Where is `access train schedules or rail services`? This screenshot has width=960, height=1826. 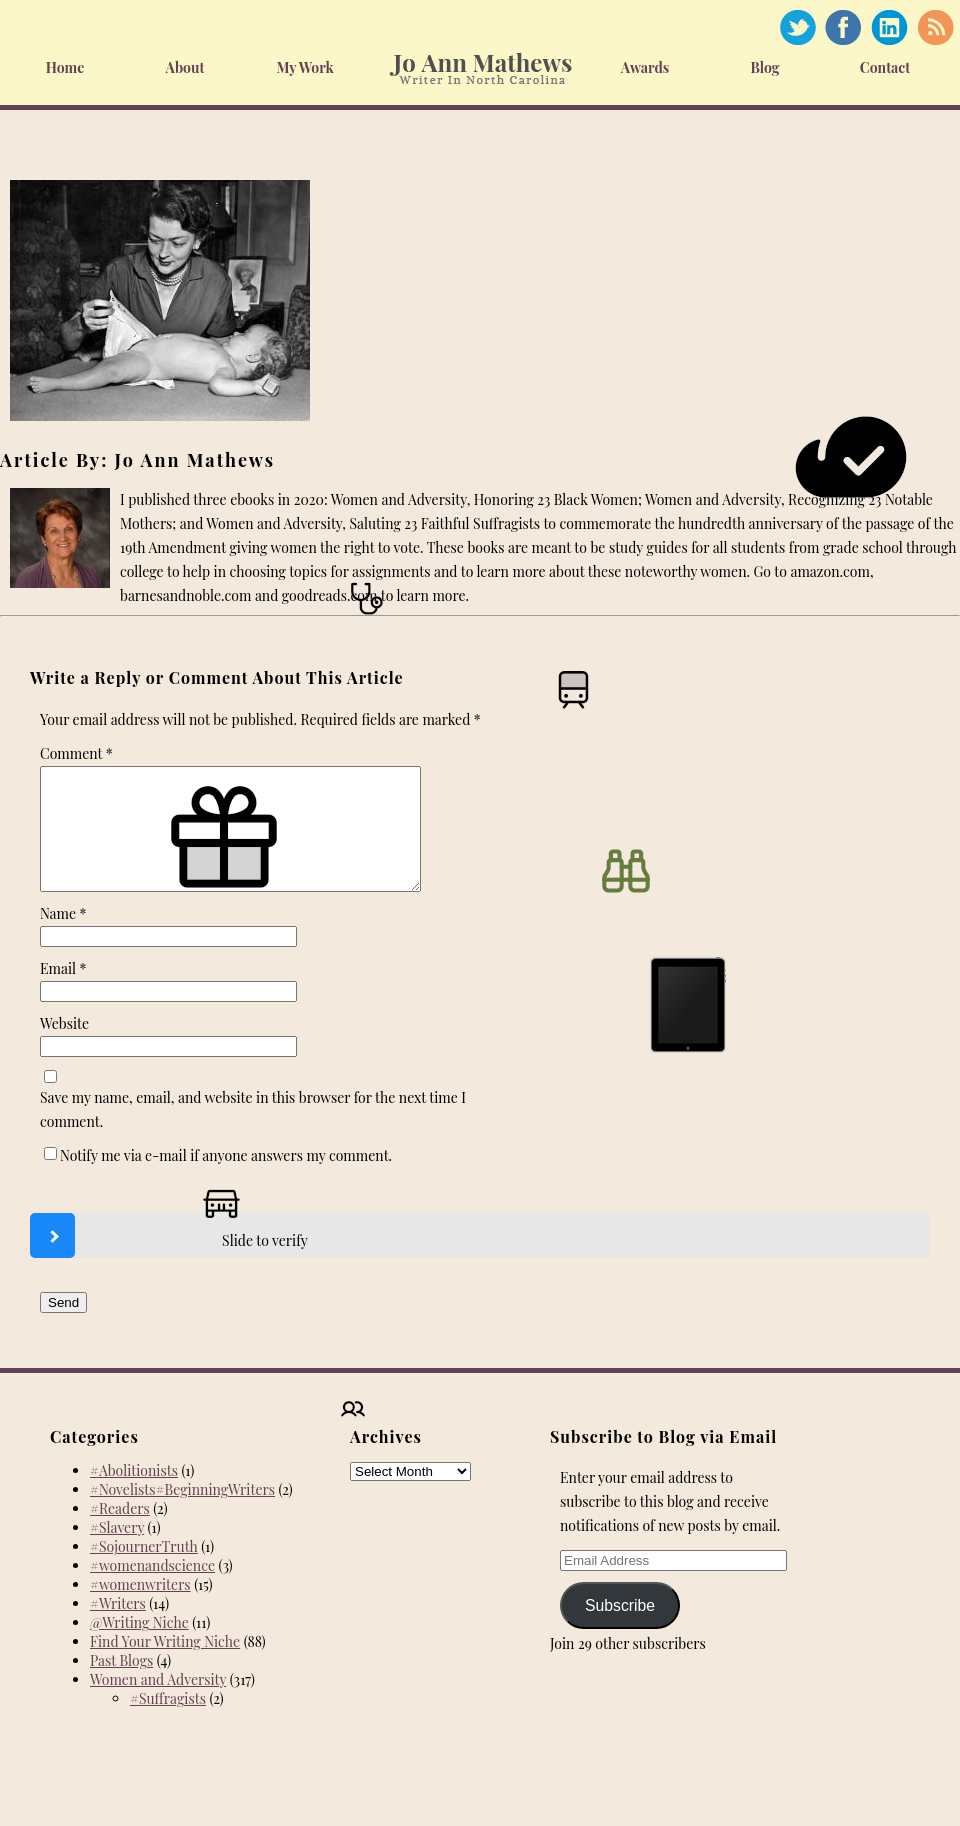 access train schedules or rail services is located at coordinates (573, 688).